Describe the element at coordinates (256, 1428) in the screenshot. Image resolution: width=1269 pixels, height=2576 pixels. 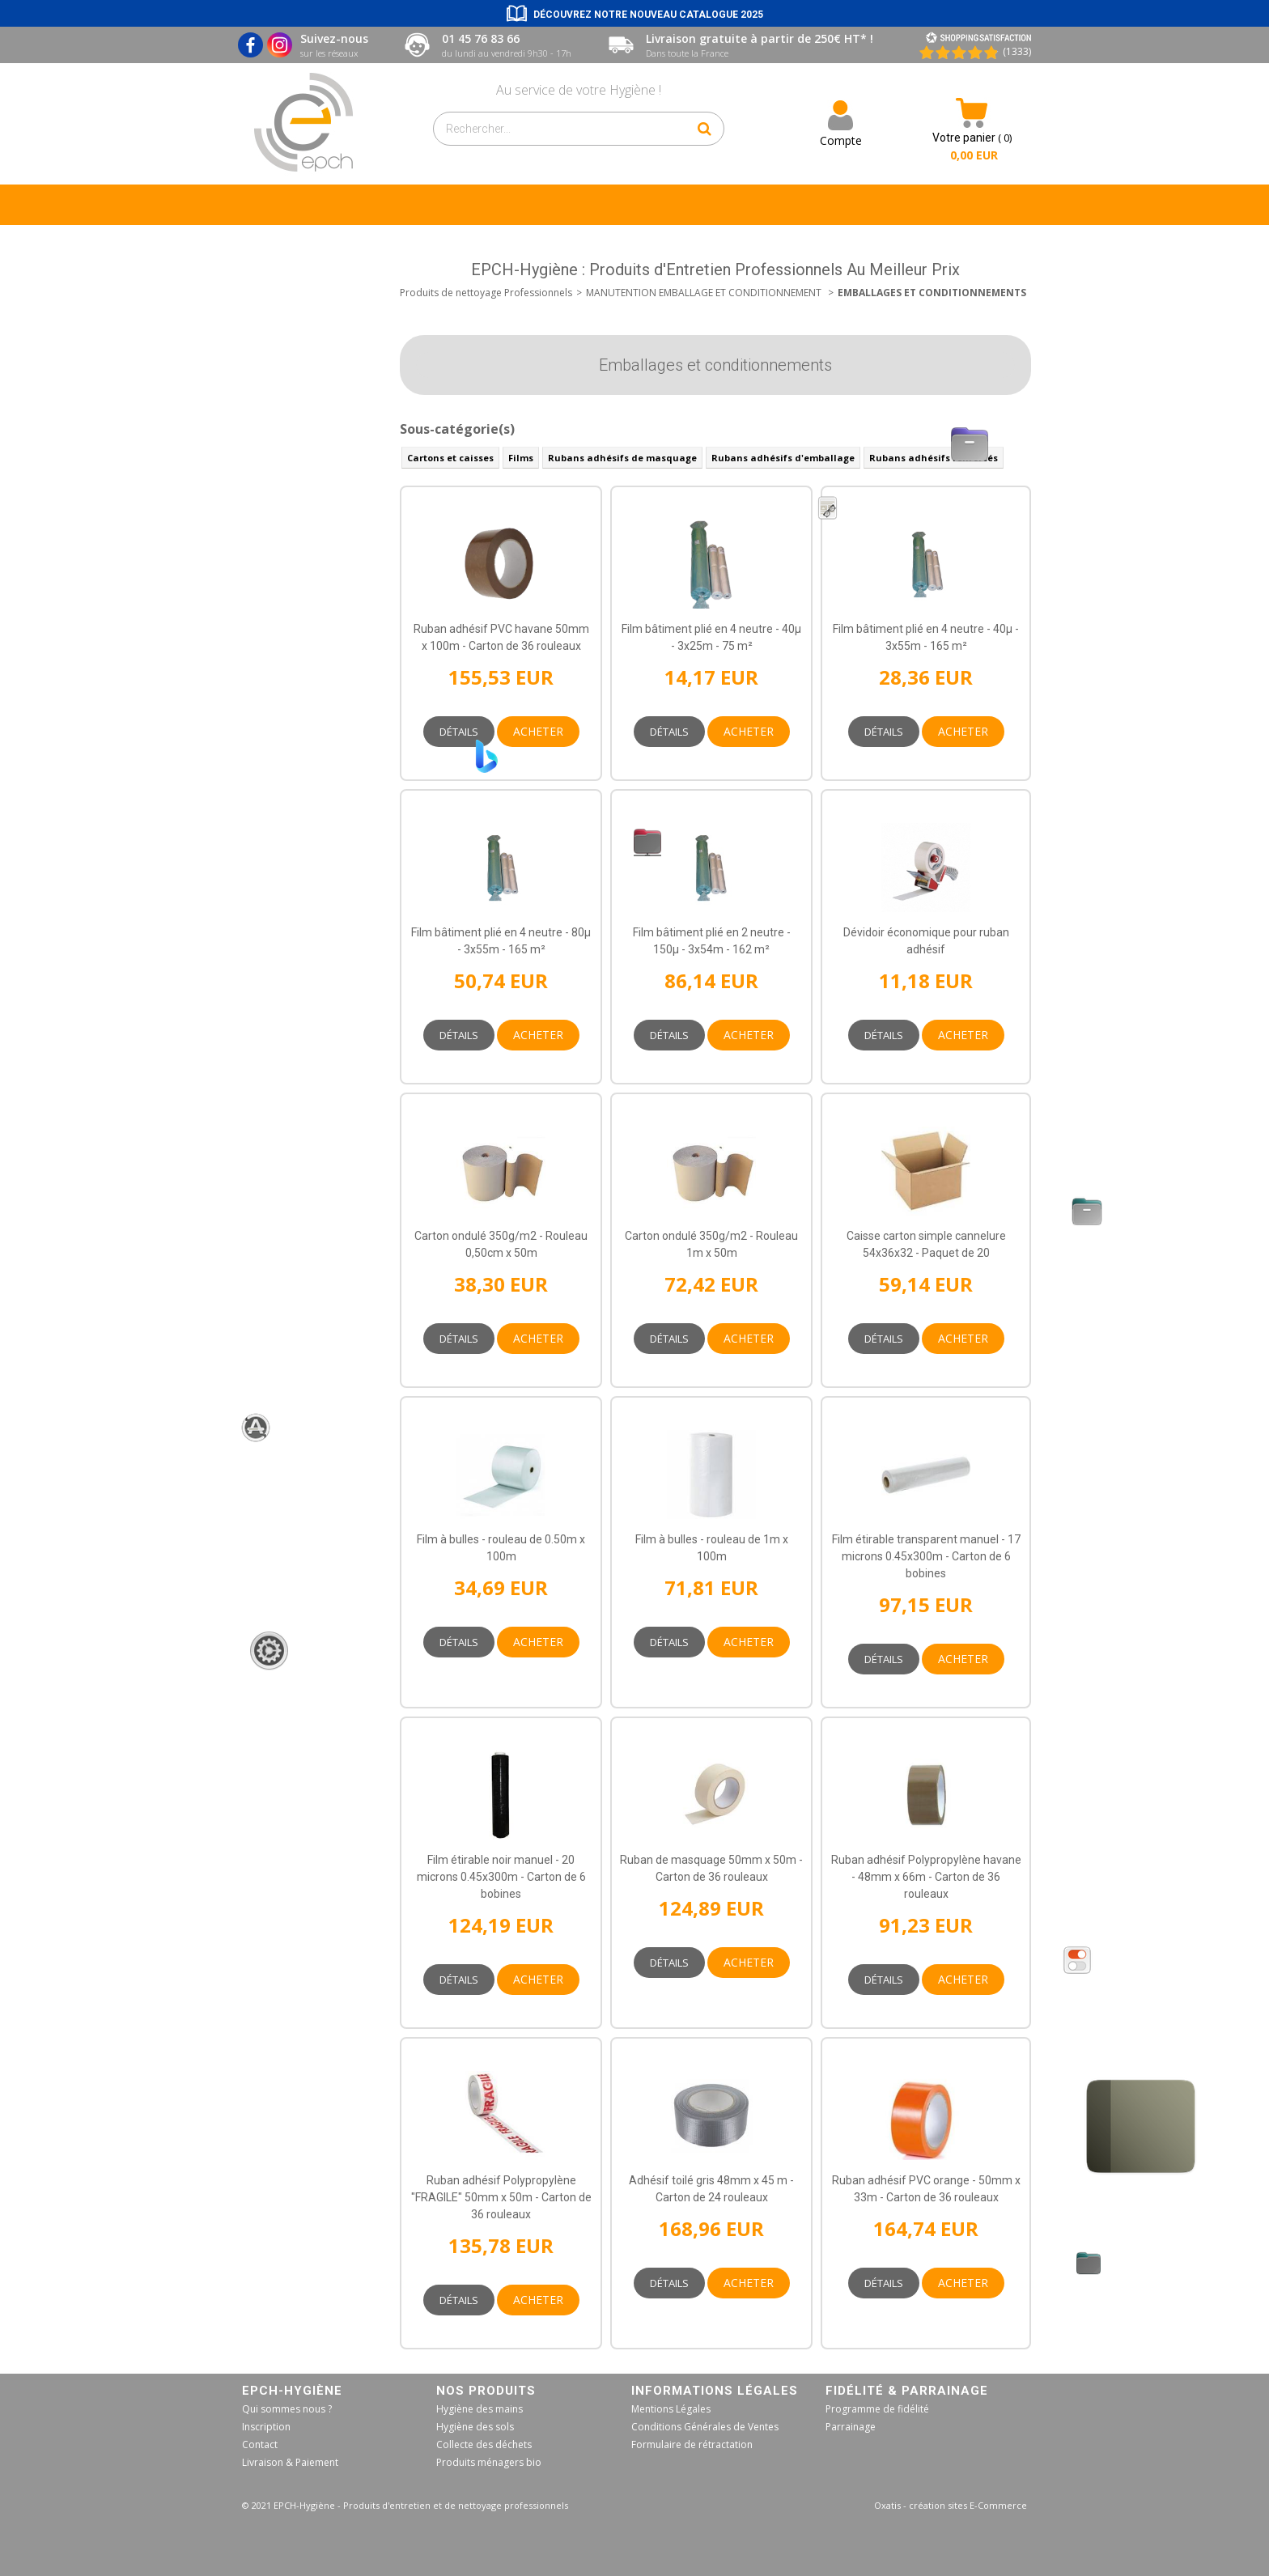
I see `open the software update manager` at that location.